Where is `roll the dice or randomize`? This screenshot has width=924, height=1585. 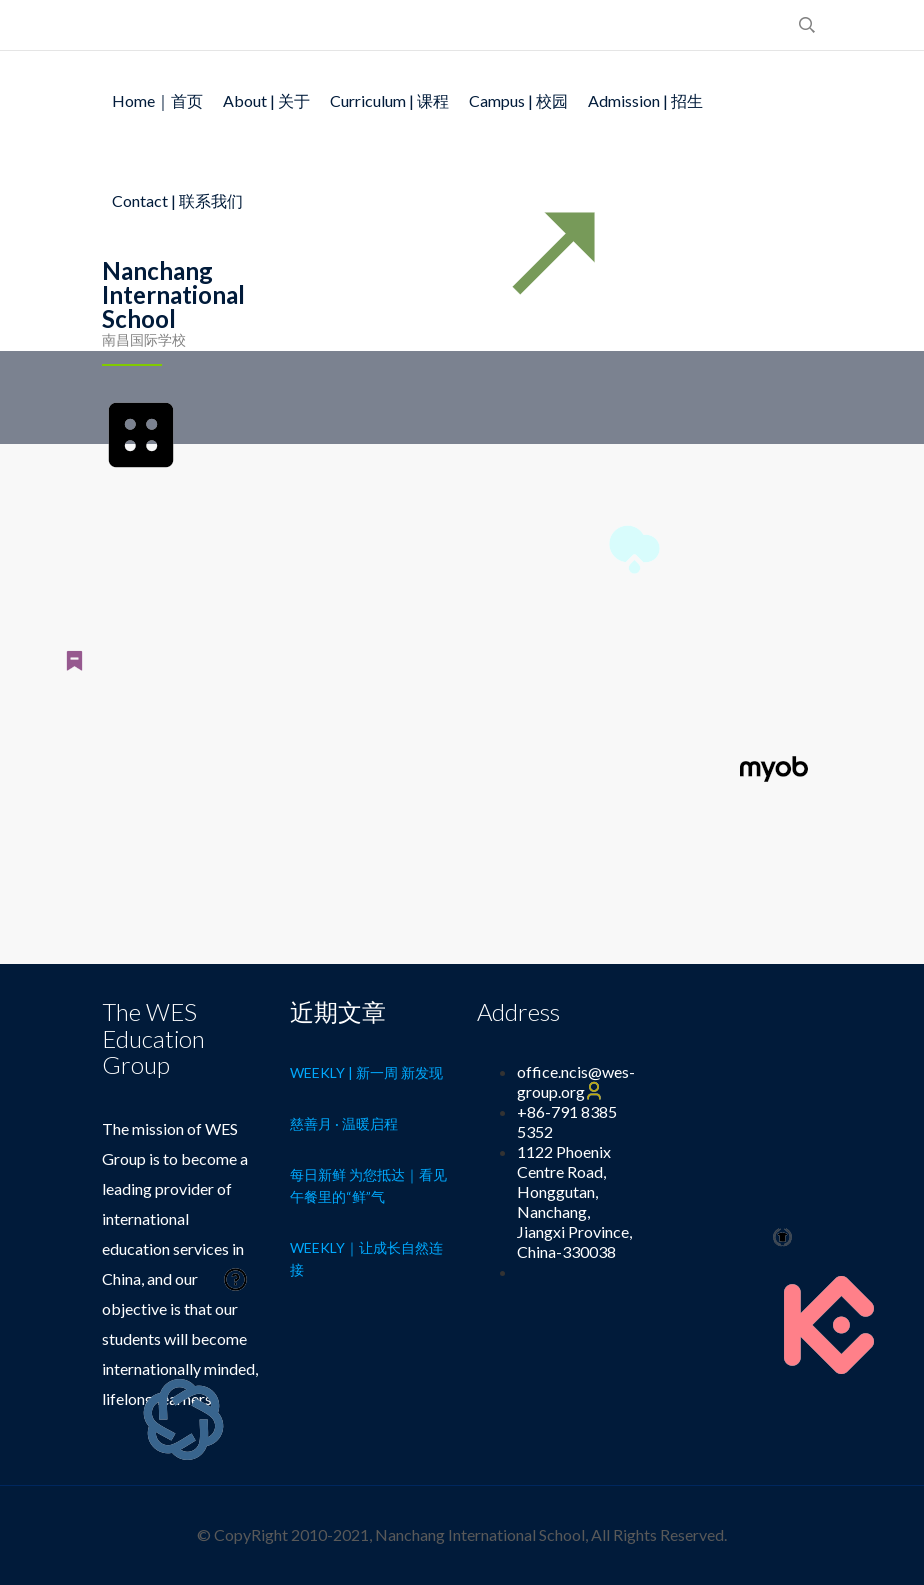
roll the dice or randomize is located at coordinates (141, 435).